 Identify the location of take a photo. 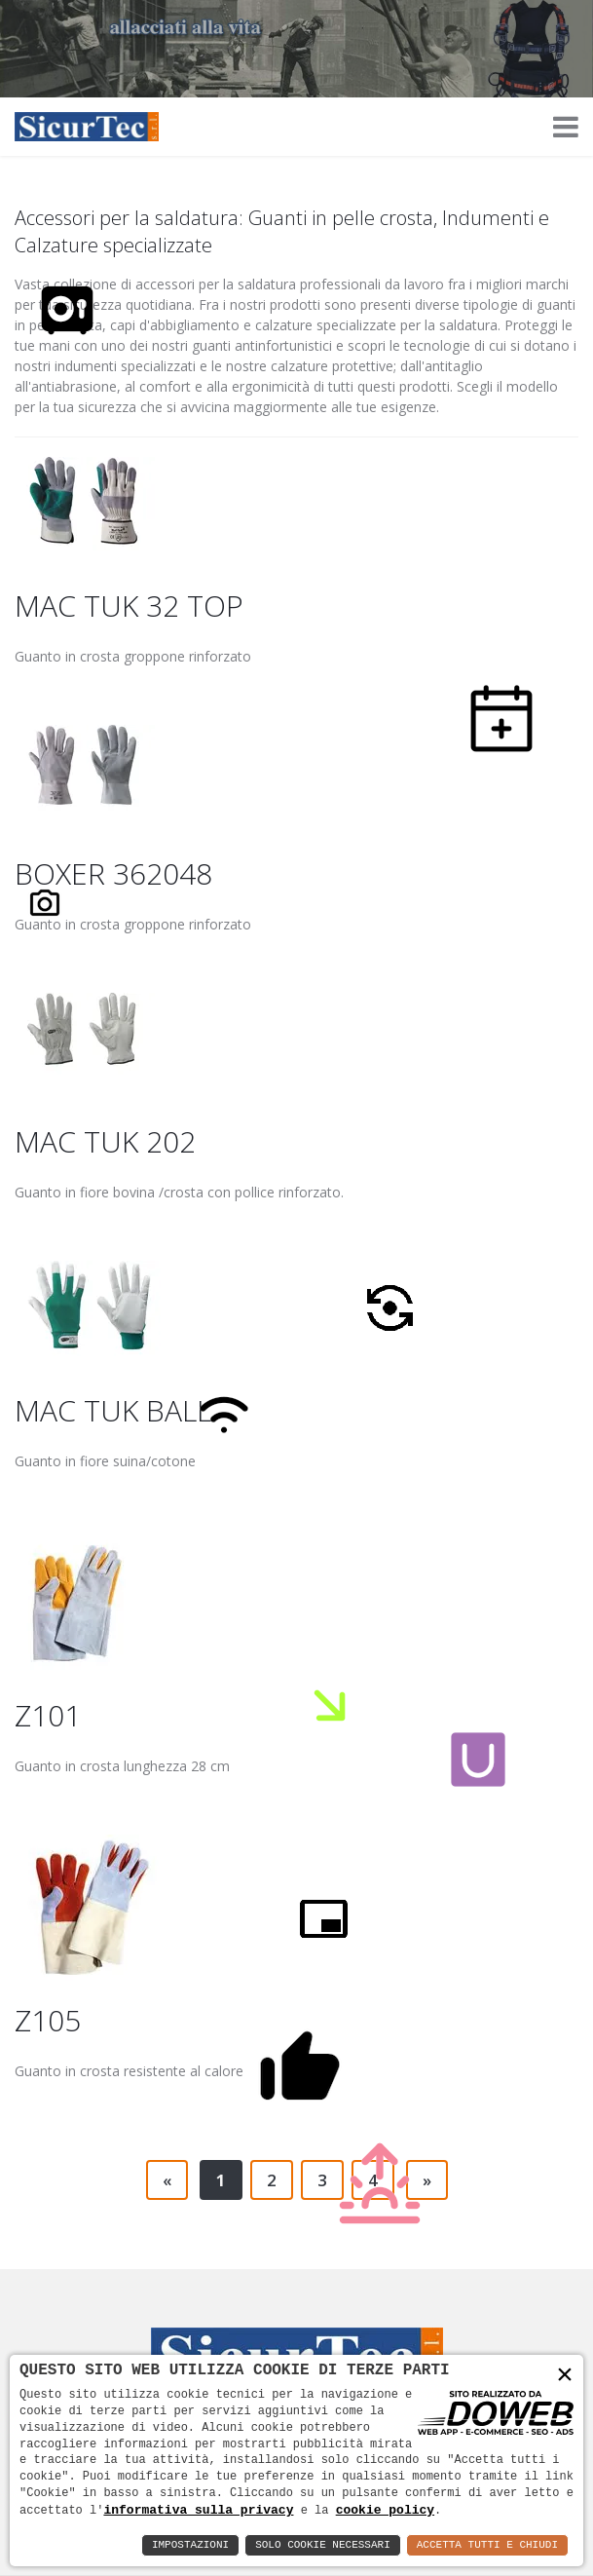
(45, 904).